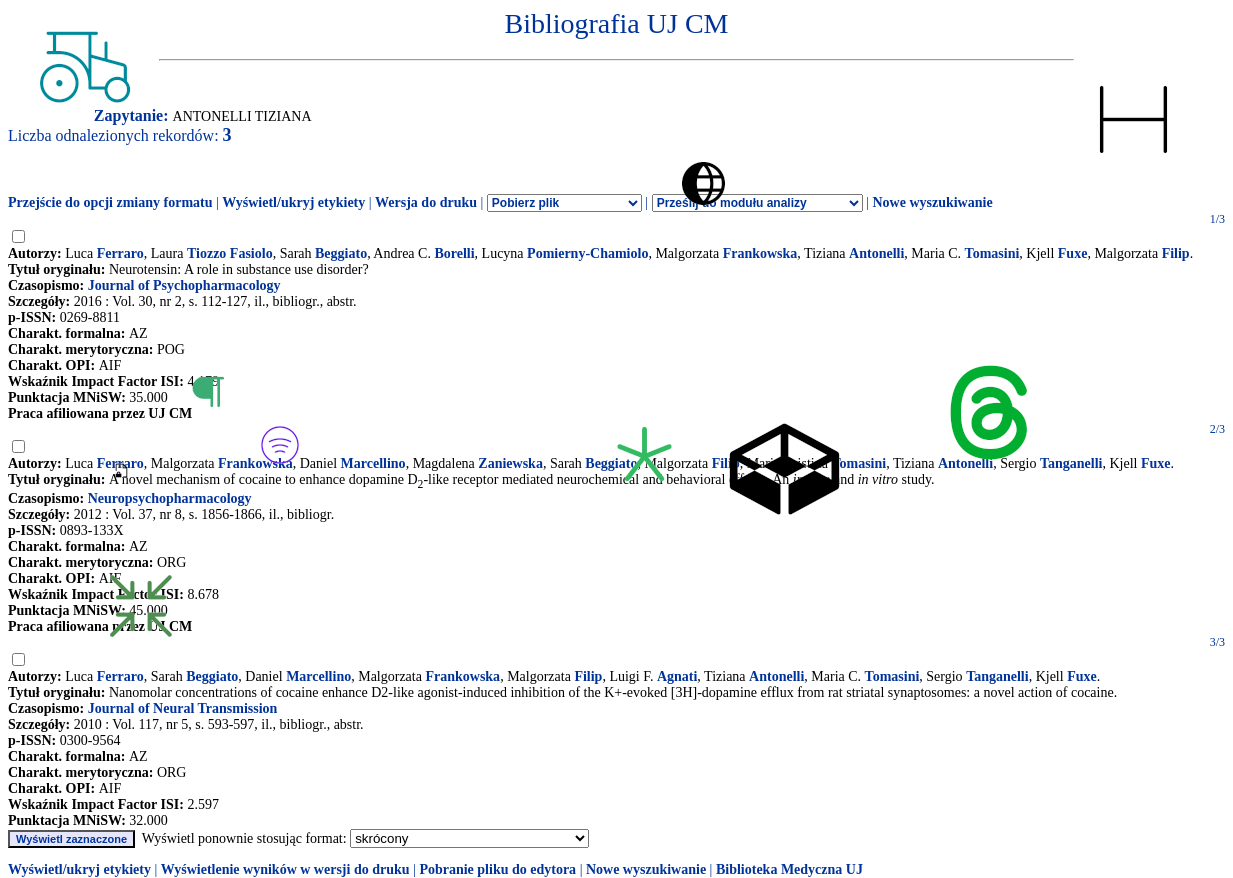 This screenshot has width=1233, height=878. What do you see at coordinates (703, 183) in the screenshot?
I see `switch to global or worldwide view` at bounding box center [703, 183].